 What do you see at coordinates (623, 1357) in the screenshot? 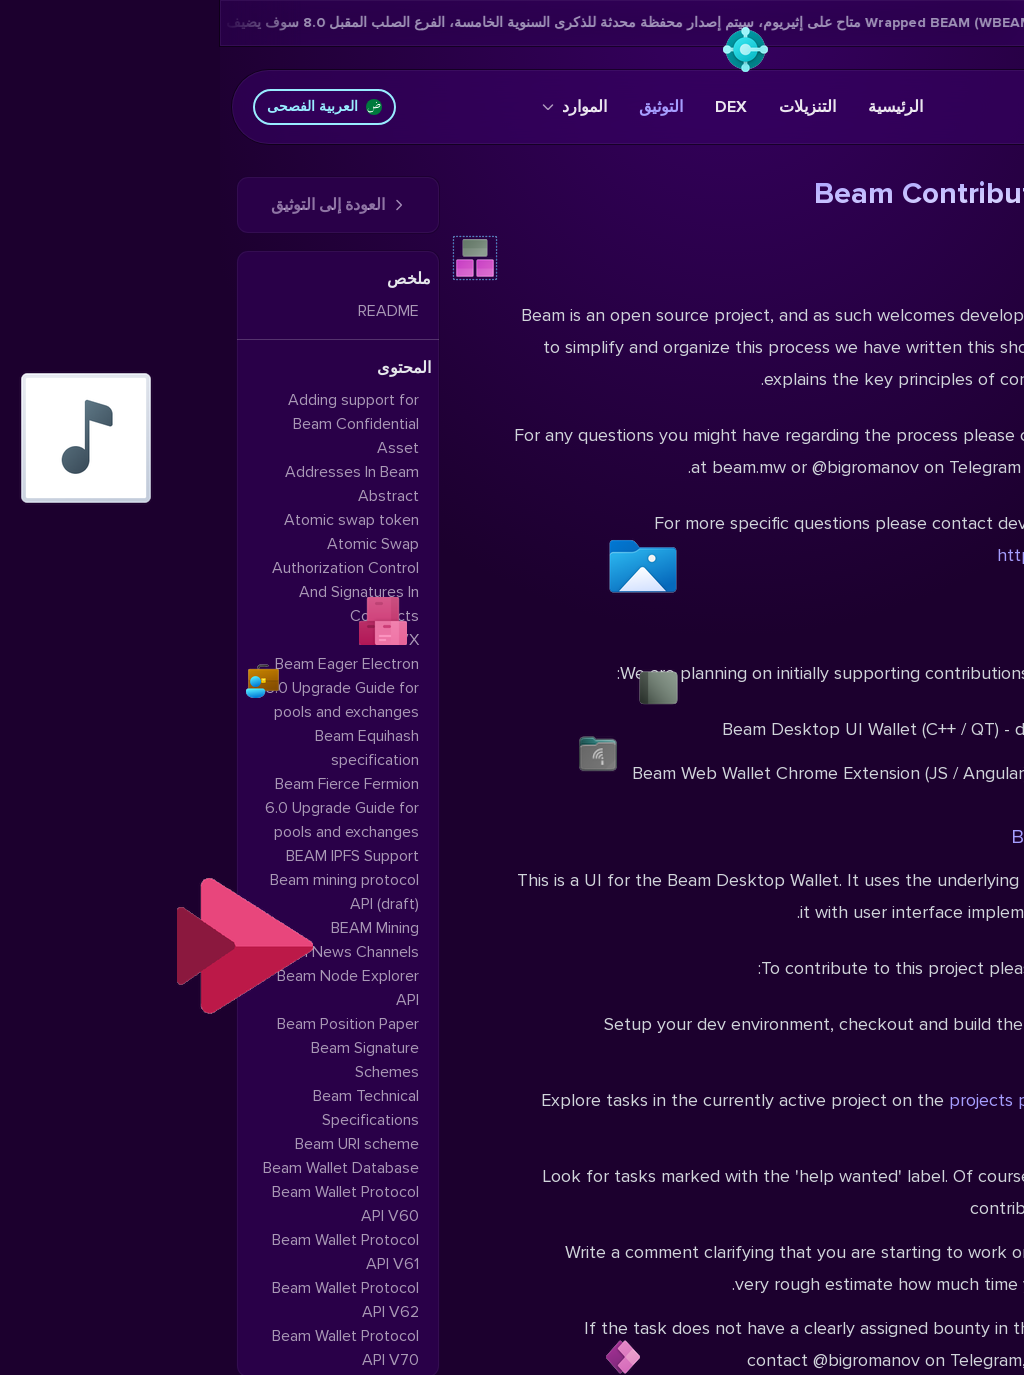
I see `open Microsoft Power Apps` at bounding box center [623, 1357].